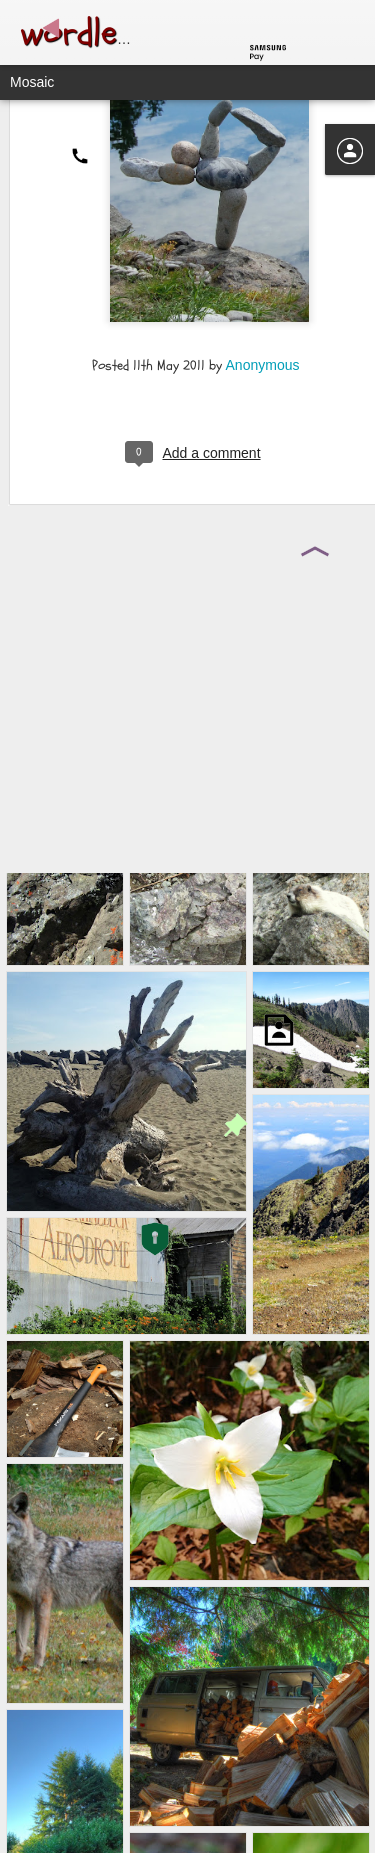 Image resolution: width=375 pixels, height=1853 pixels. Describe the element at coordinates (268, 53) in the screenshot. I see `pay with samsung pay` at that location.